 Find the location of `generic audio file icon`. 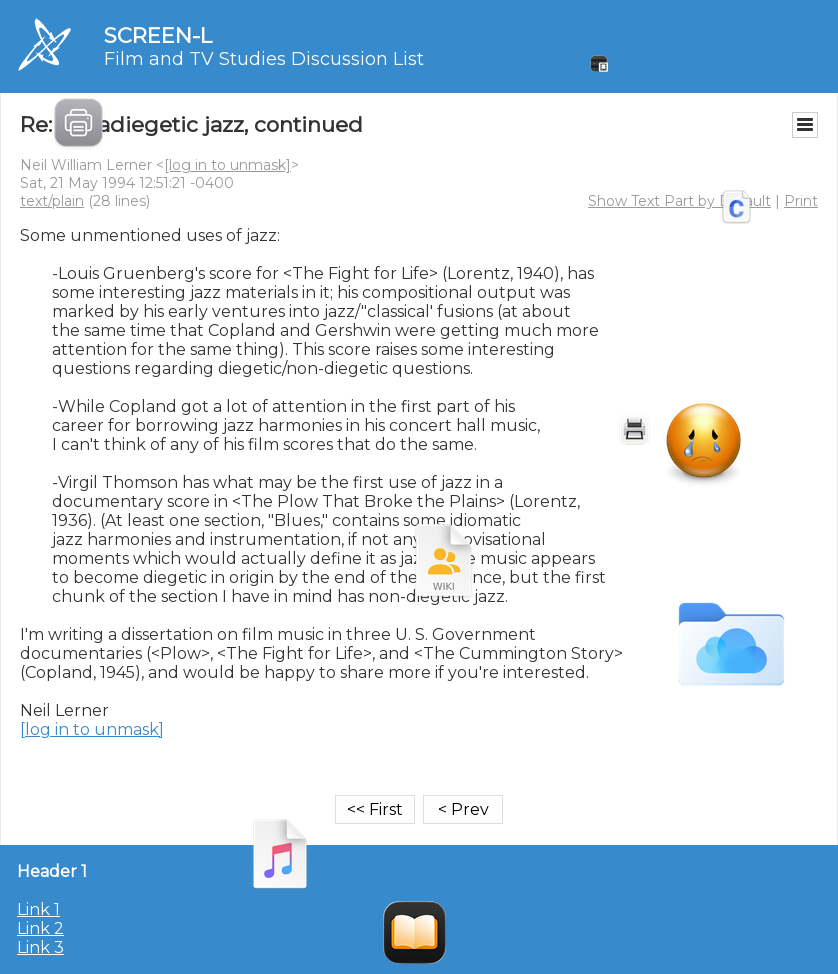

generic audio file icon is located at coordinates (280, 855).